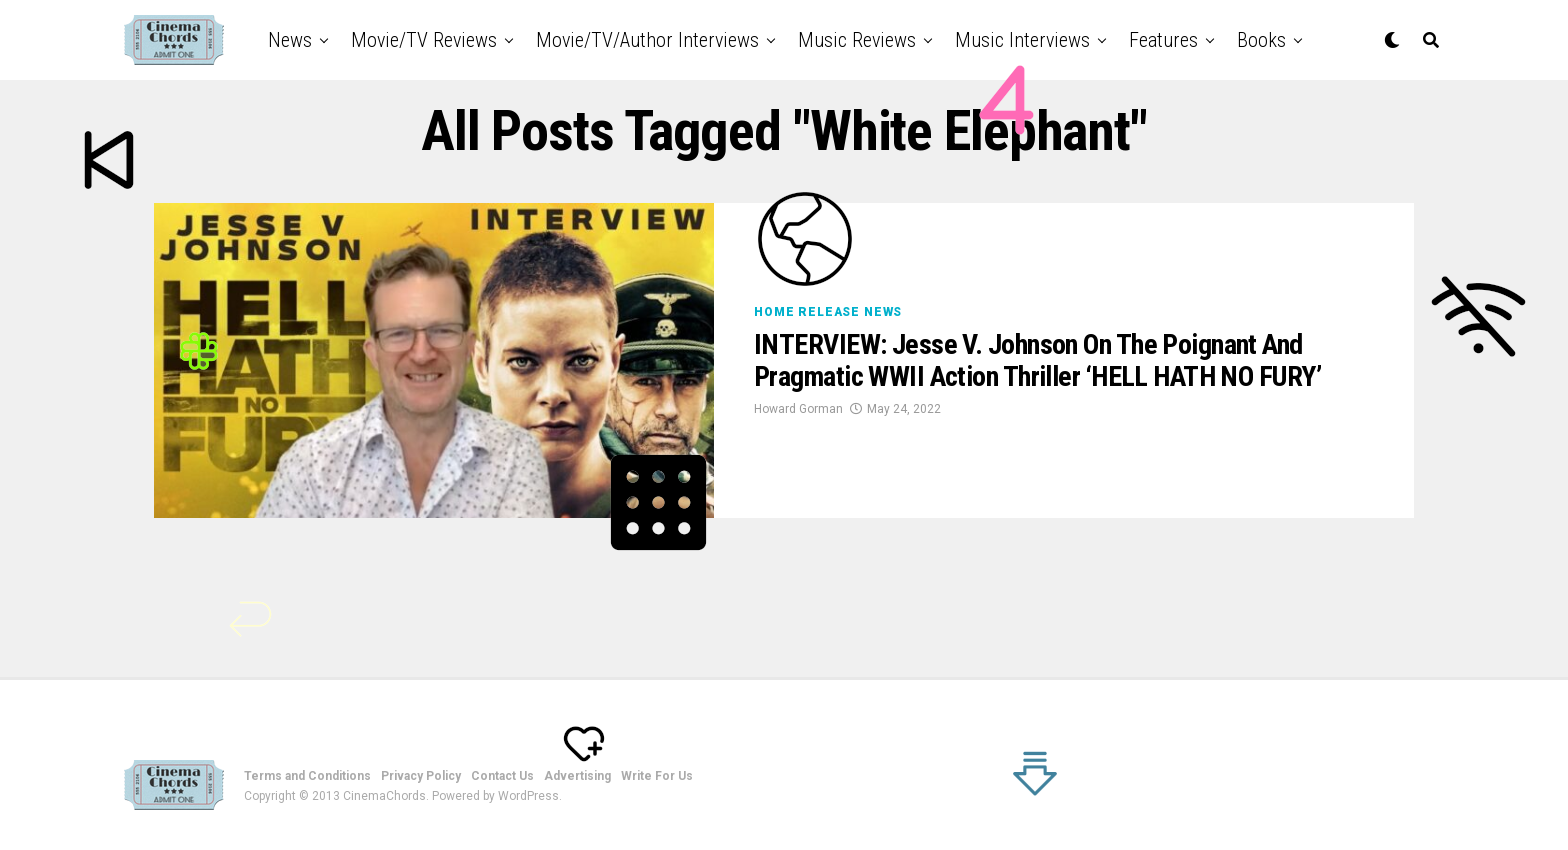  Describe the element at coordinates (584, 743) in the screenshot. I see `add to favorites` at that location.